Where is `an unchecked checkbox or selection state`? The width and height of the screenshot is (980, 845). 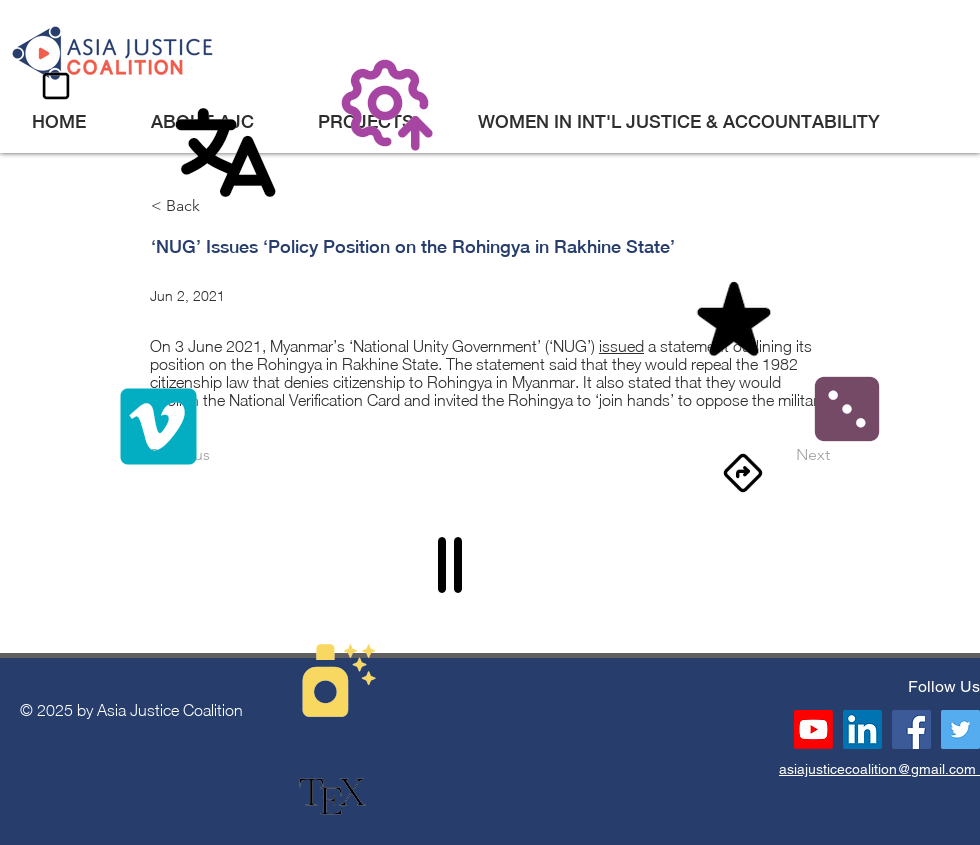
an unchecked checkbox or selection state is located at coordinates (56, 86).